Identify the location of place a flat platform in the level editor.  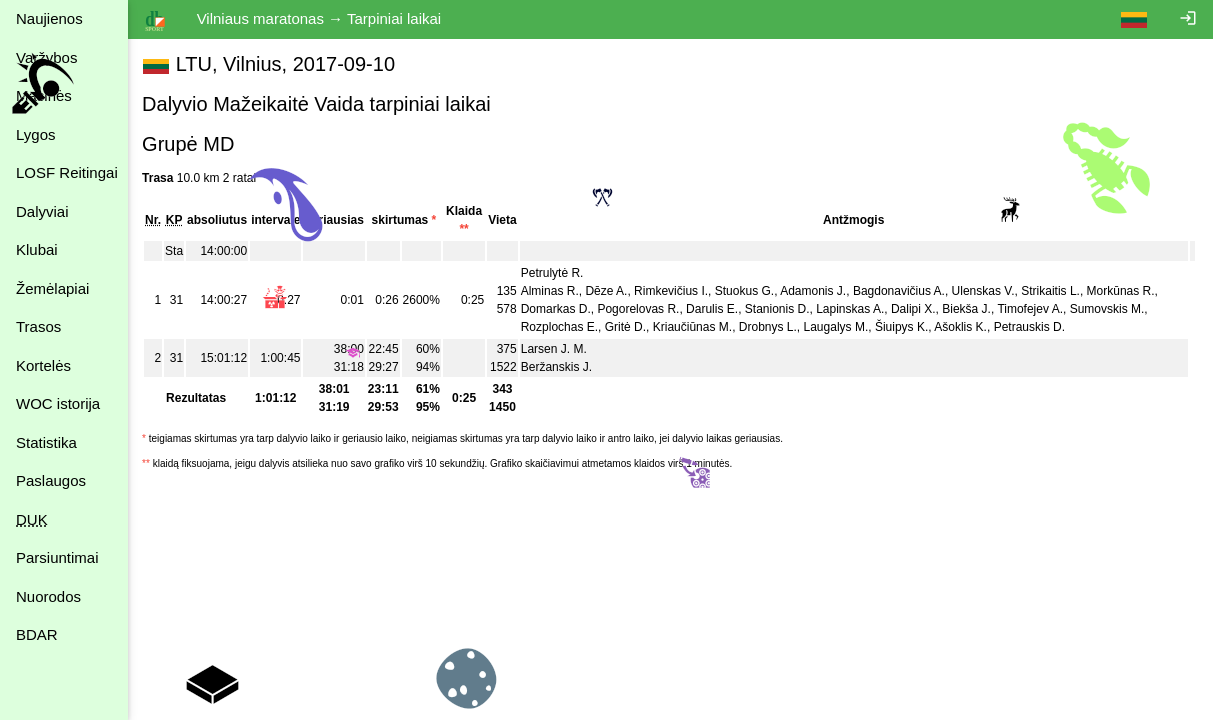
(212, 684).